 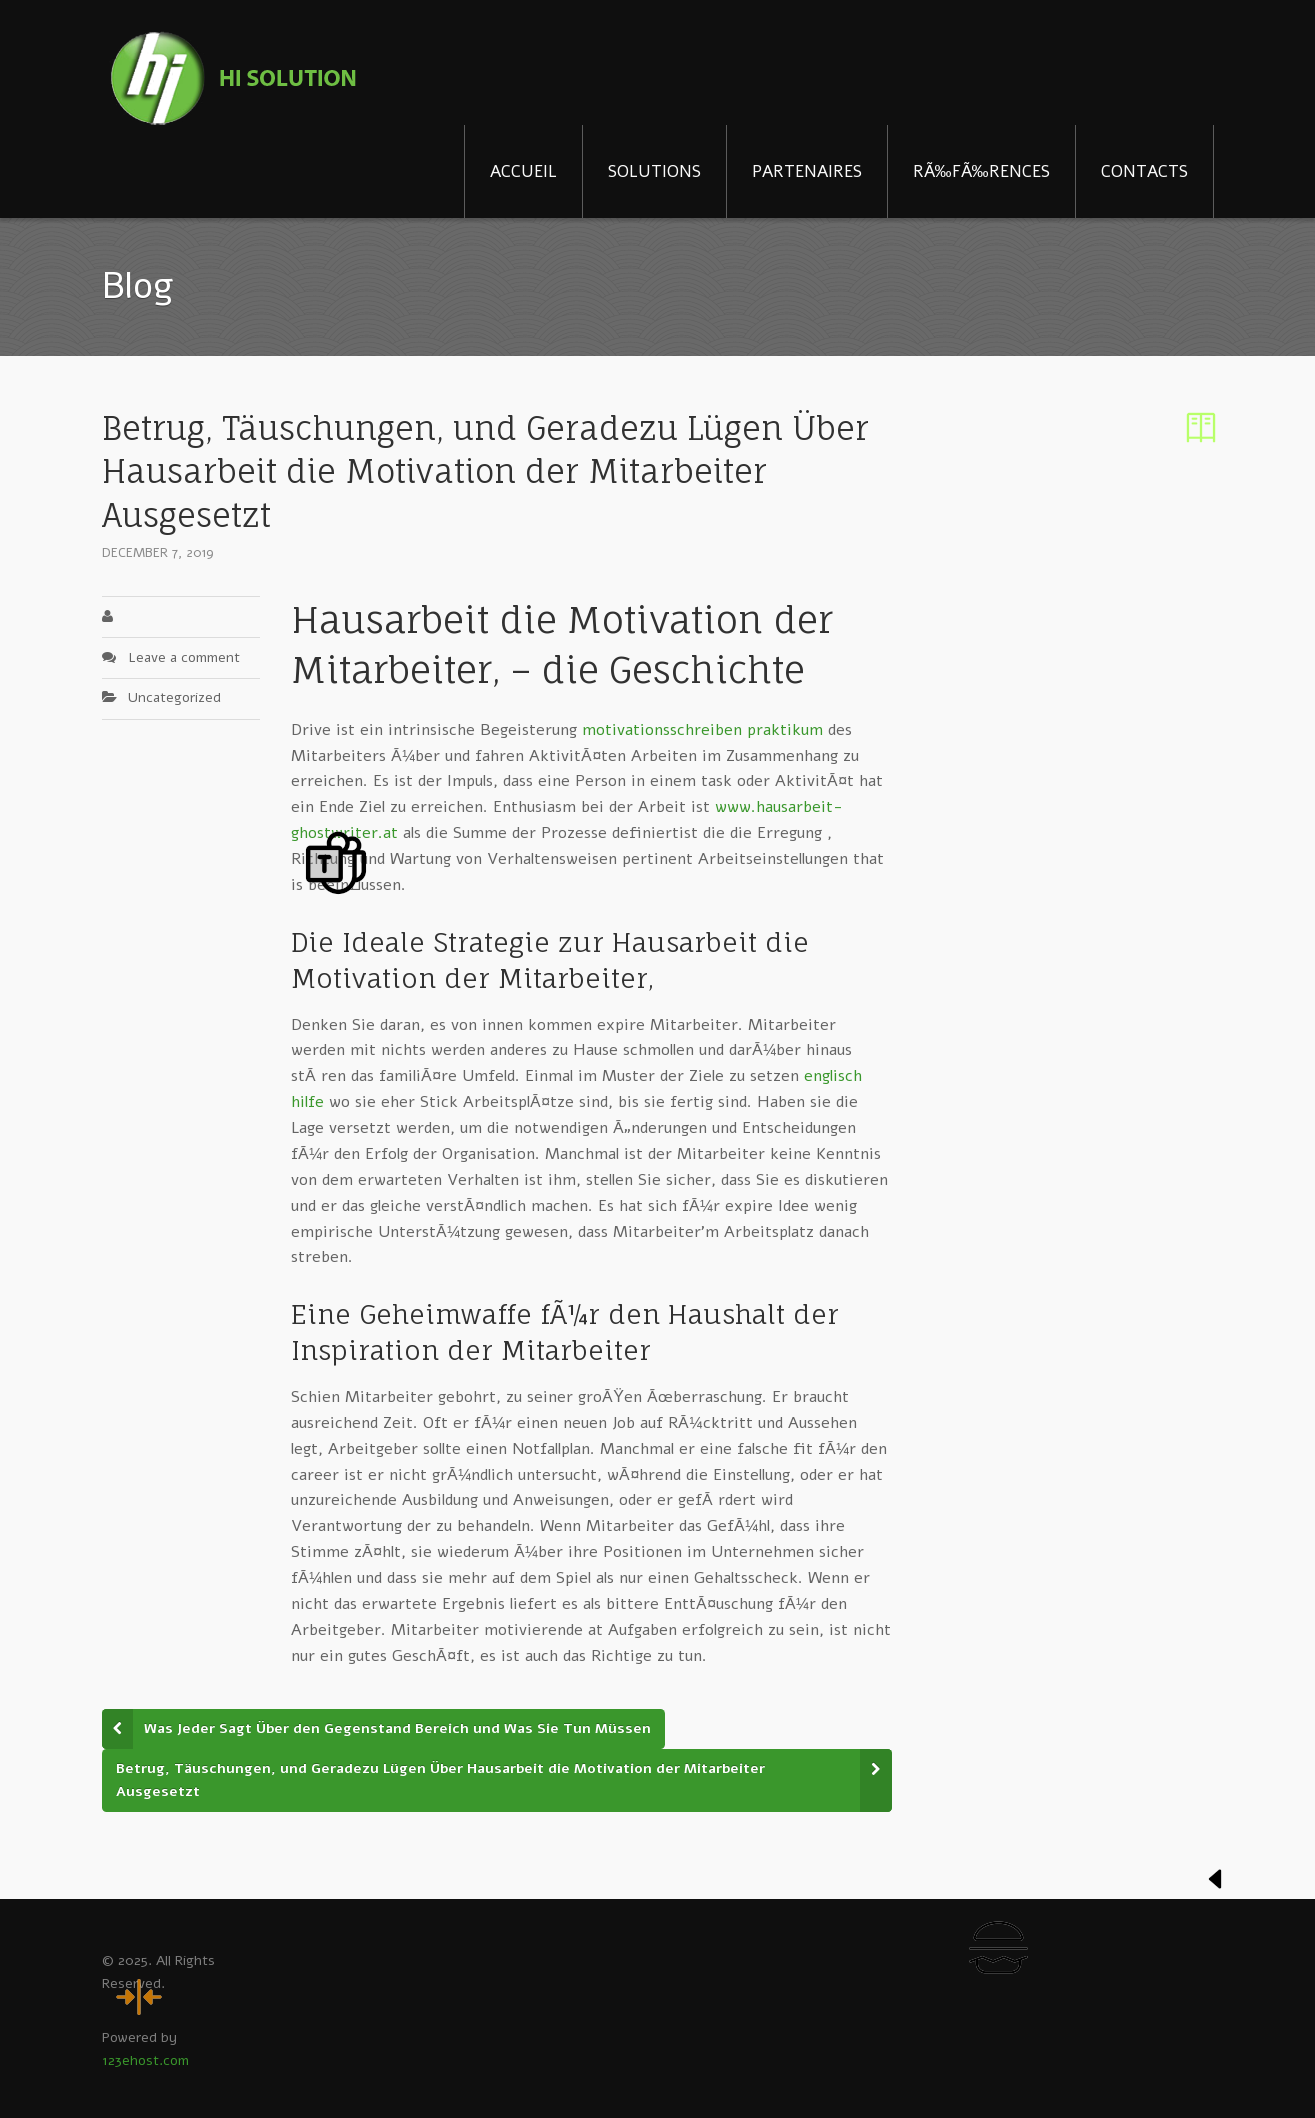 What do you see at coordinates (1201, 427) in the screenshot?
I see `access storage lockers` at bounding box center [1201, 427].